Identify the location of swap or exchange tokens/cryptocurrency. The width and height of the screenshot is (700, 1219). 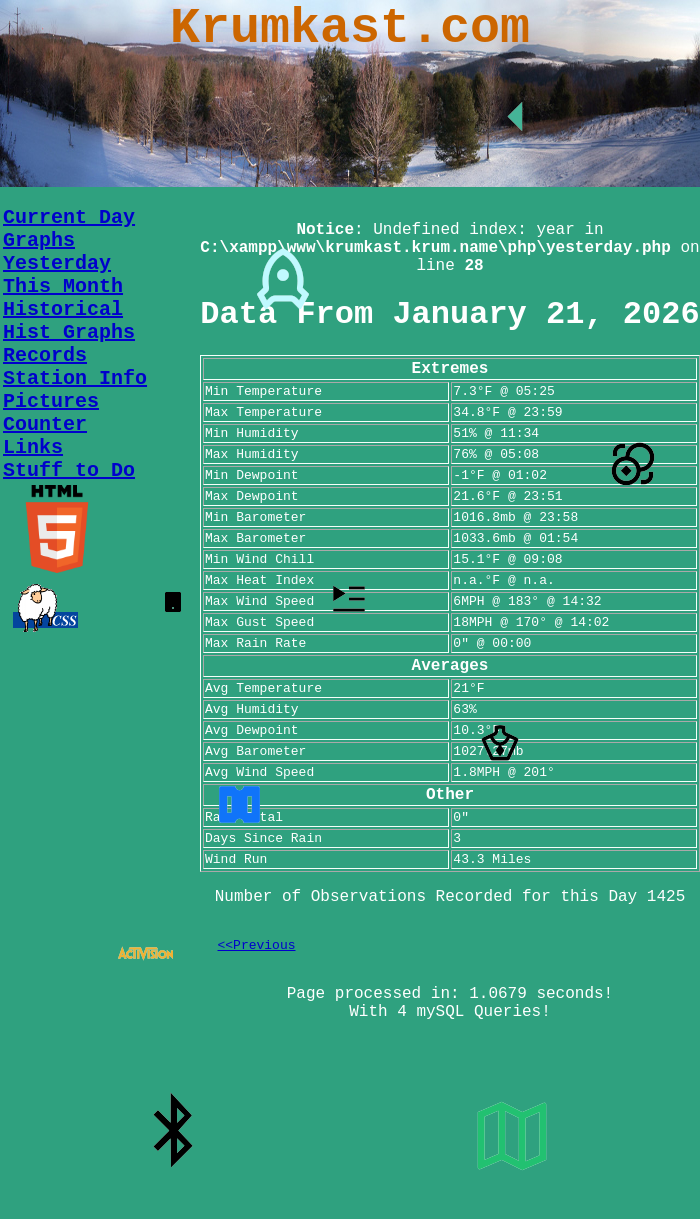
(633, 464).